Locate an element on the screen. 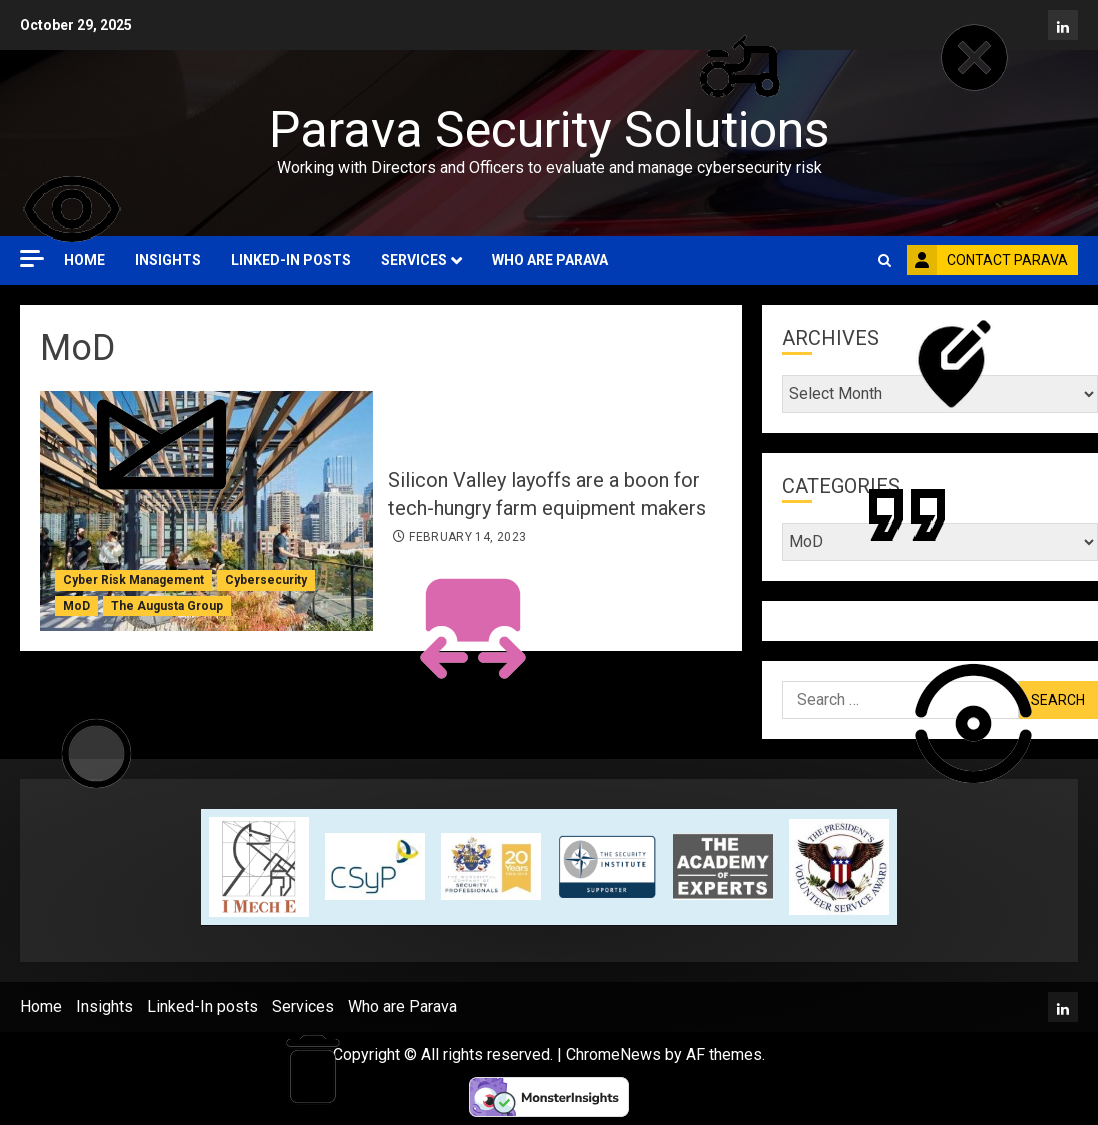 This screenshot has width=1098, height=1125. campaign monitor logo is located at coordinates (161, 444).